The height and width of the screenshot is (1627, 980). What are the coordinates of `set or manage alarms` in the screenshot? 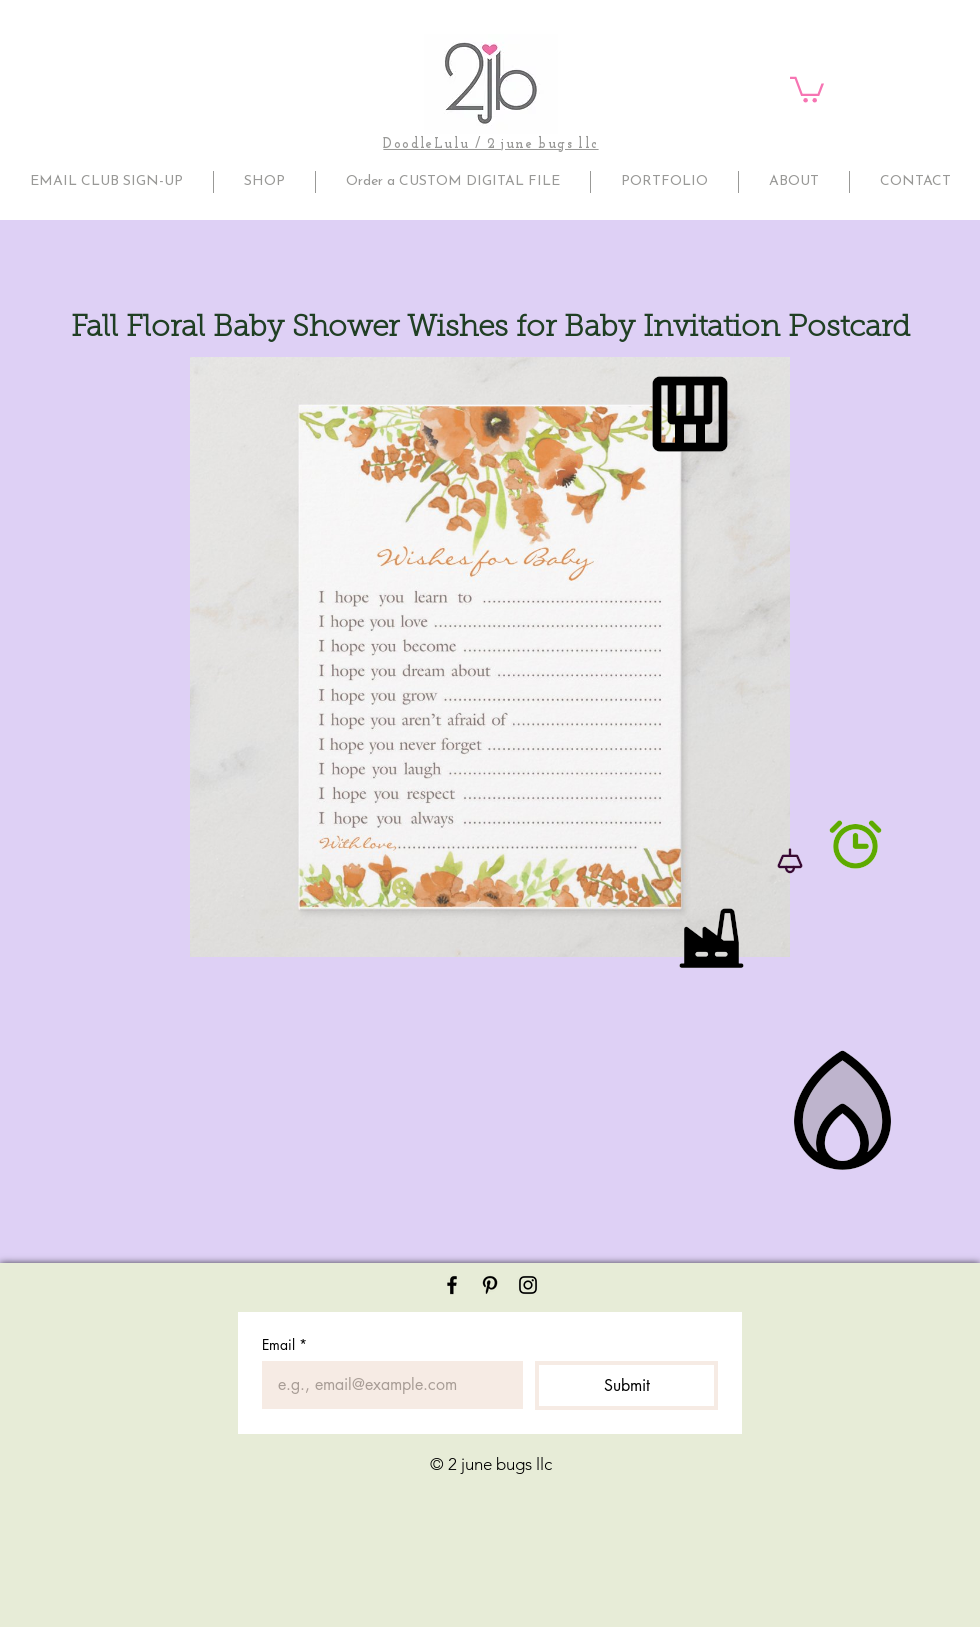 It's located at (855, 844).